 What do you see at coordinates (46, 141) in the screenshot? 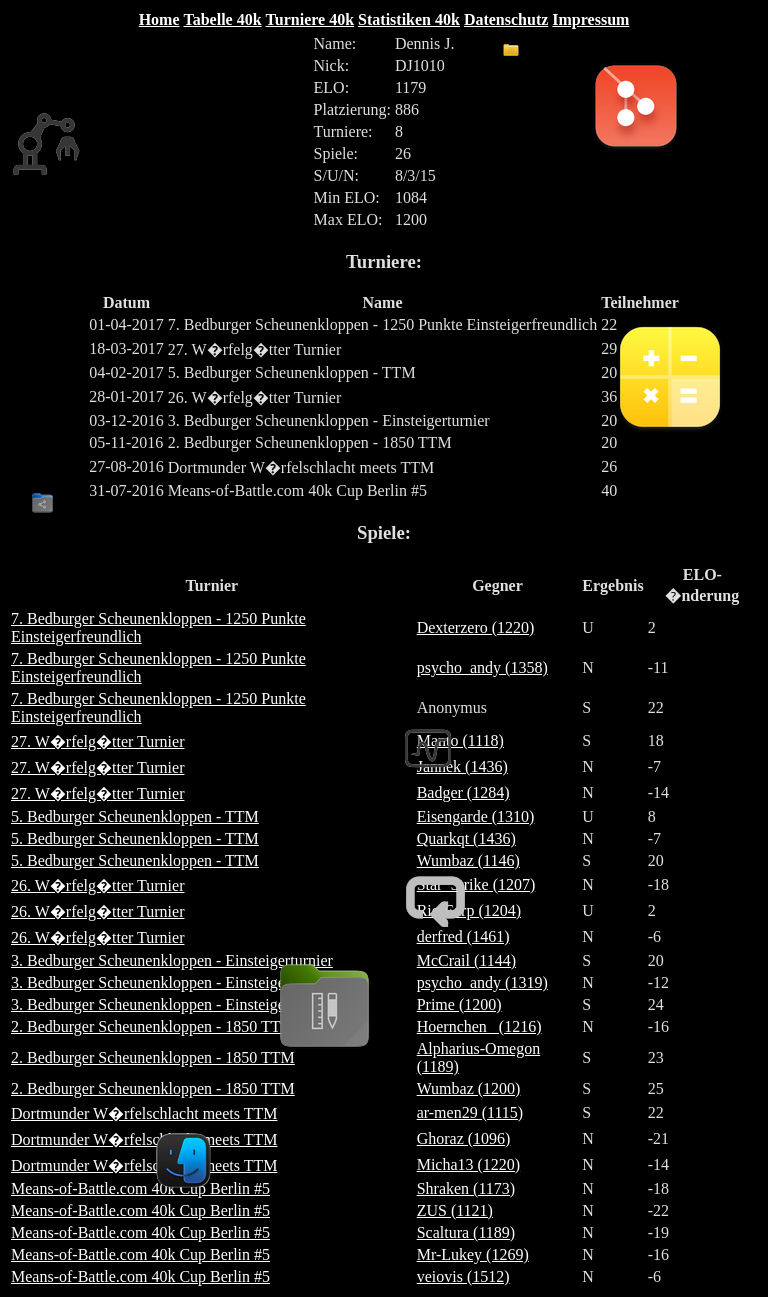
I see `open GNOME Builder IDE` at bounding box center [46, 141].